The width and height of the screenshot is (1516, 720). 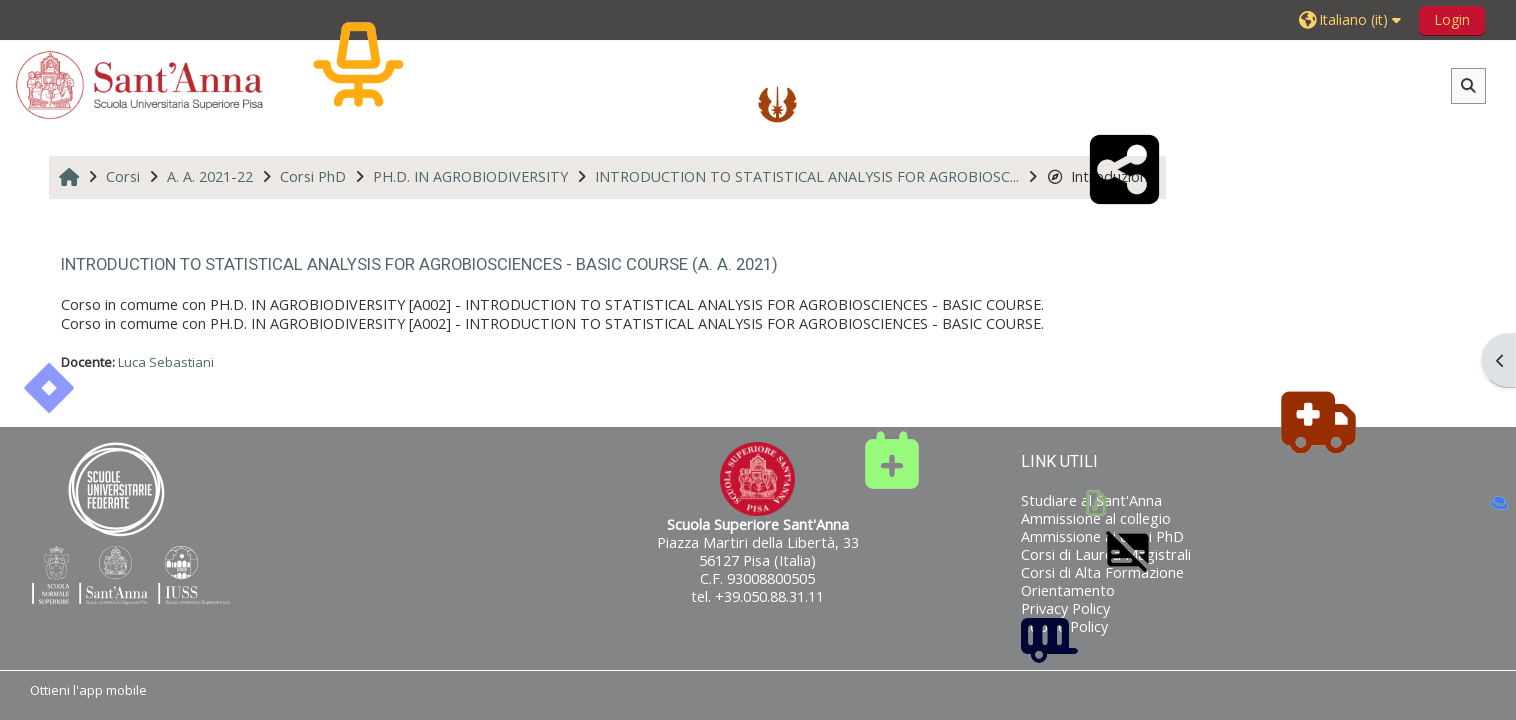 I want to click on indicates Jedi Order affiliation or Star Wars themed content, so click(x=777, y=104).